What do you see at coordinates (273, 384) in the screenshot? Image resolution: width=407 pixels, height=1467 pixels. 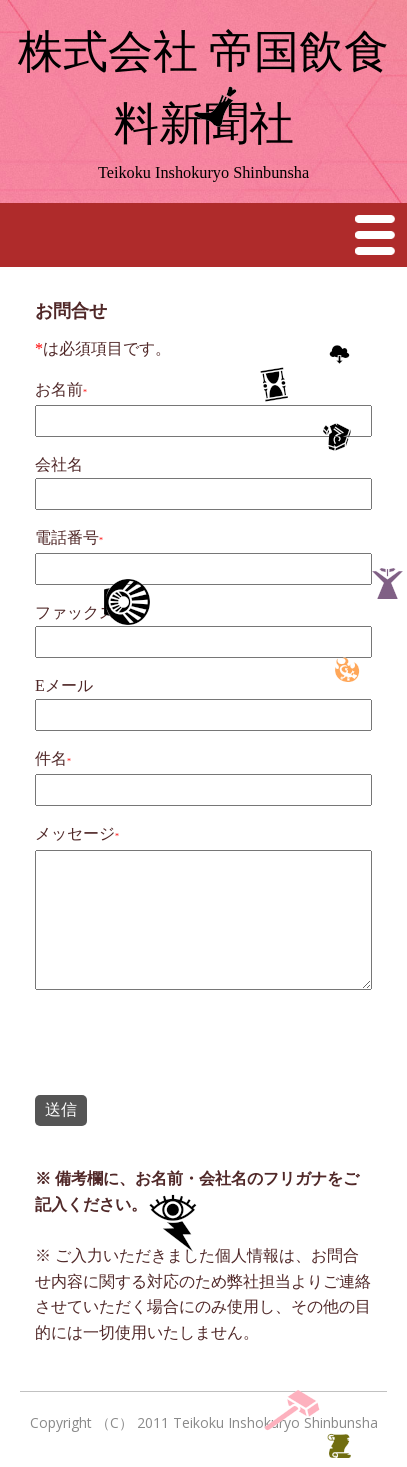 I see `timer has expired or run out` at bounding box center [273, 384].